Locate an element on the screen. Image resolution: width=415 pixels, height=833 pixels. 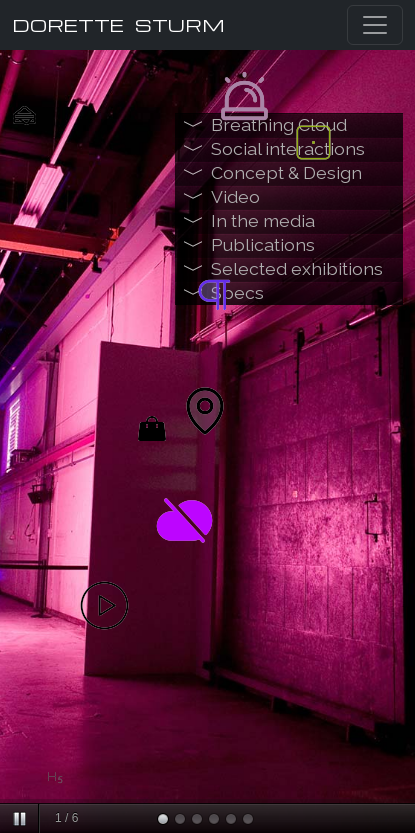
indicates an active alert or warning is located at coordinates (244, 100).